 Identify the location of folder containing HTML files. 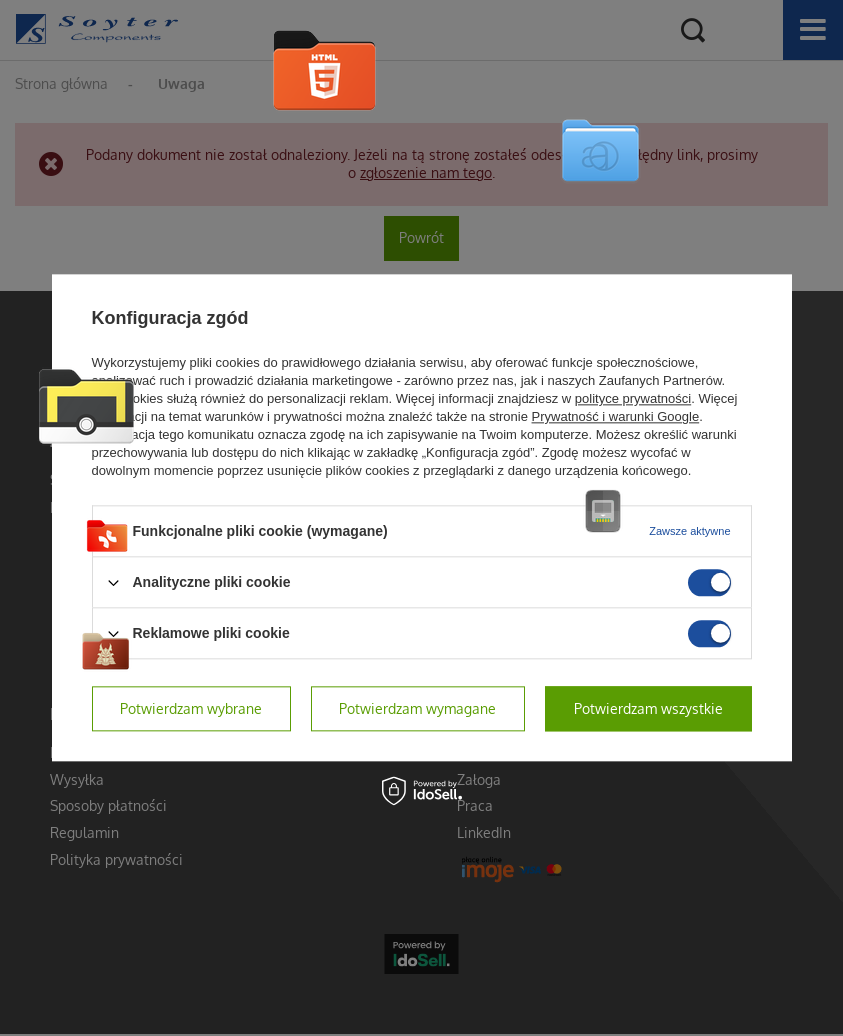
(324, 73).